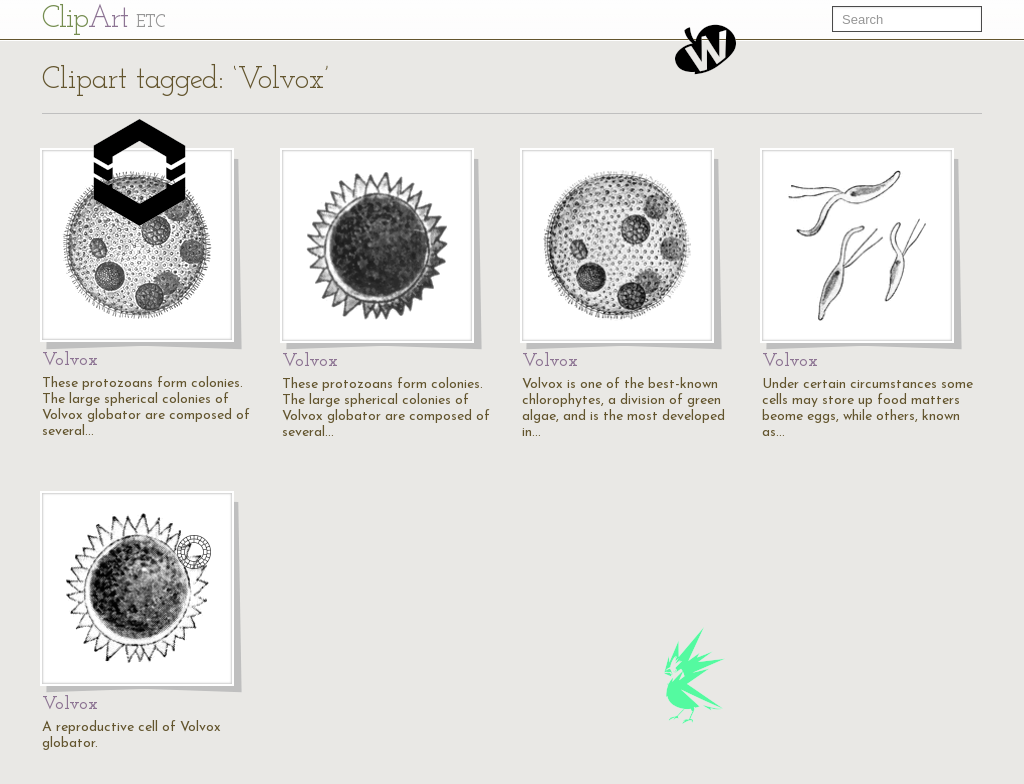  Describe the element at coordinates (139, 172) in the screenshot. I see `navigate to fugacloud services` at that location.